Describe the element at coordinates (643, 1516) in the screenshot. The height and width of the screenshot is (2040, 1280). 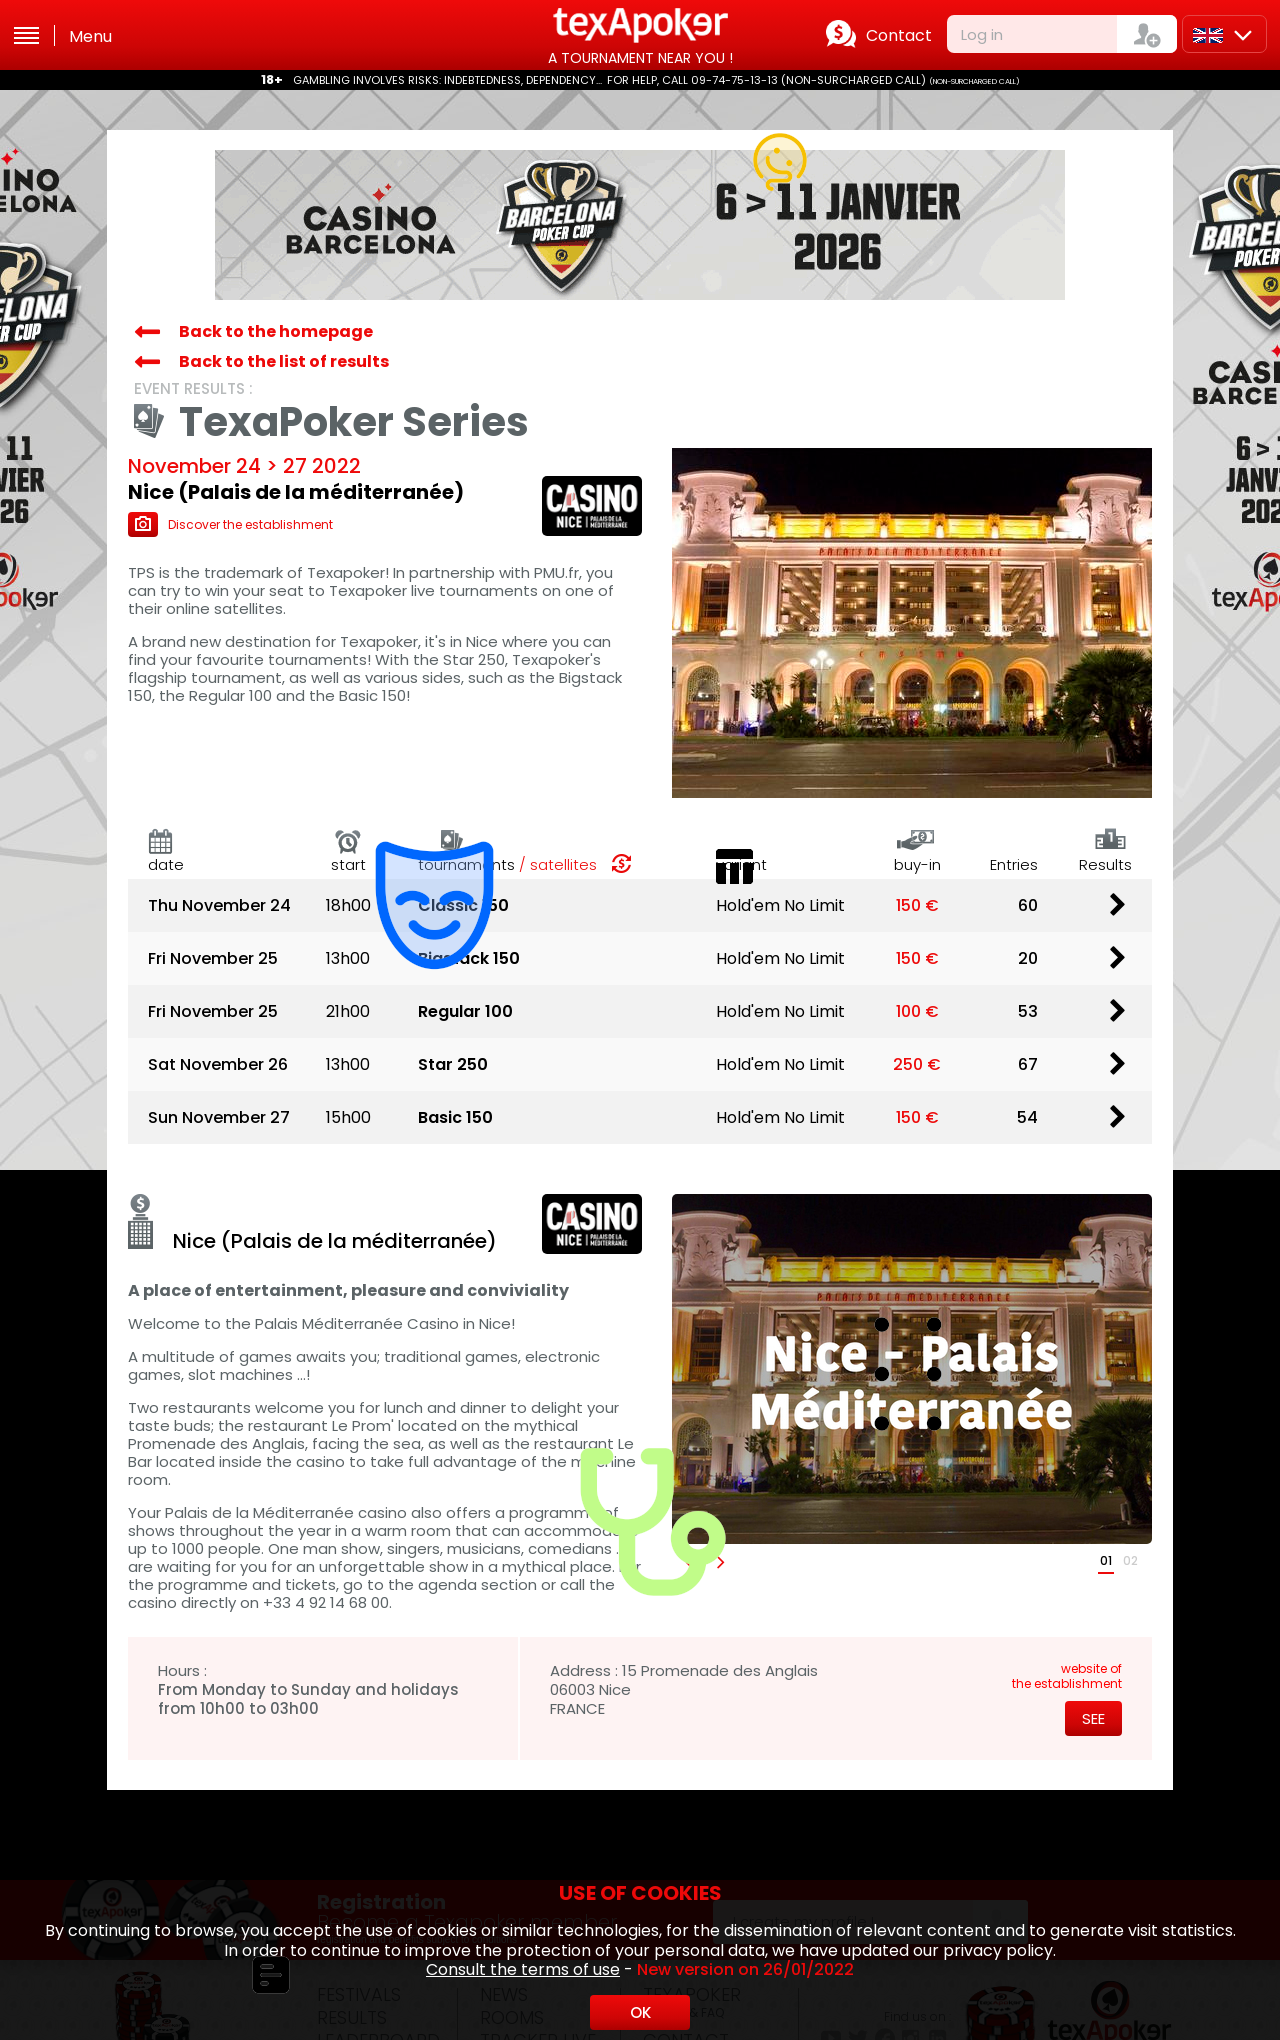
I see `access health or medical features` at that location.